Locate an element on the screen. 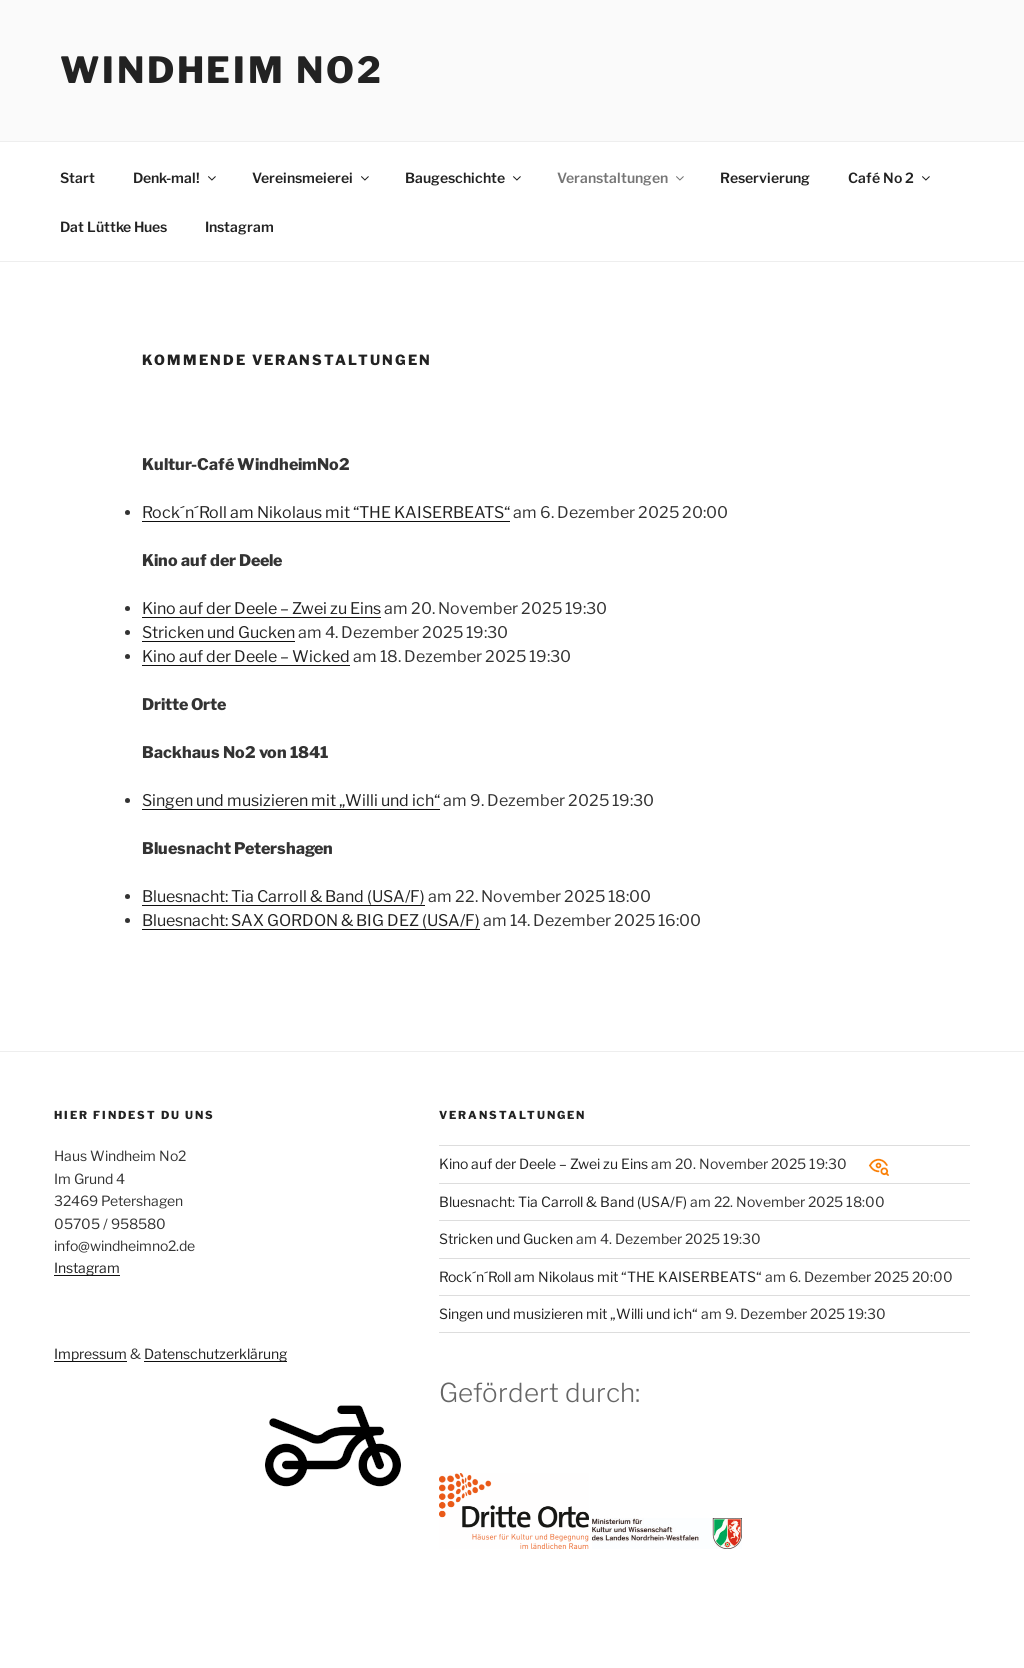 This screenshot has width=1024, height=1668. select motorcycle as vehicle type is located at coordinates (333, 1448).